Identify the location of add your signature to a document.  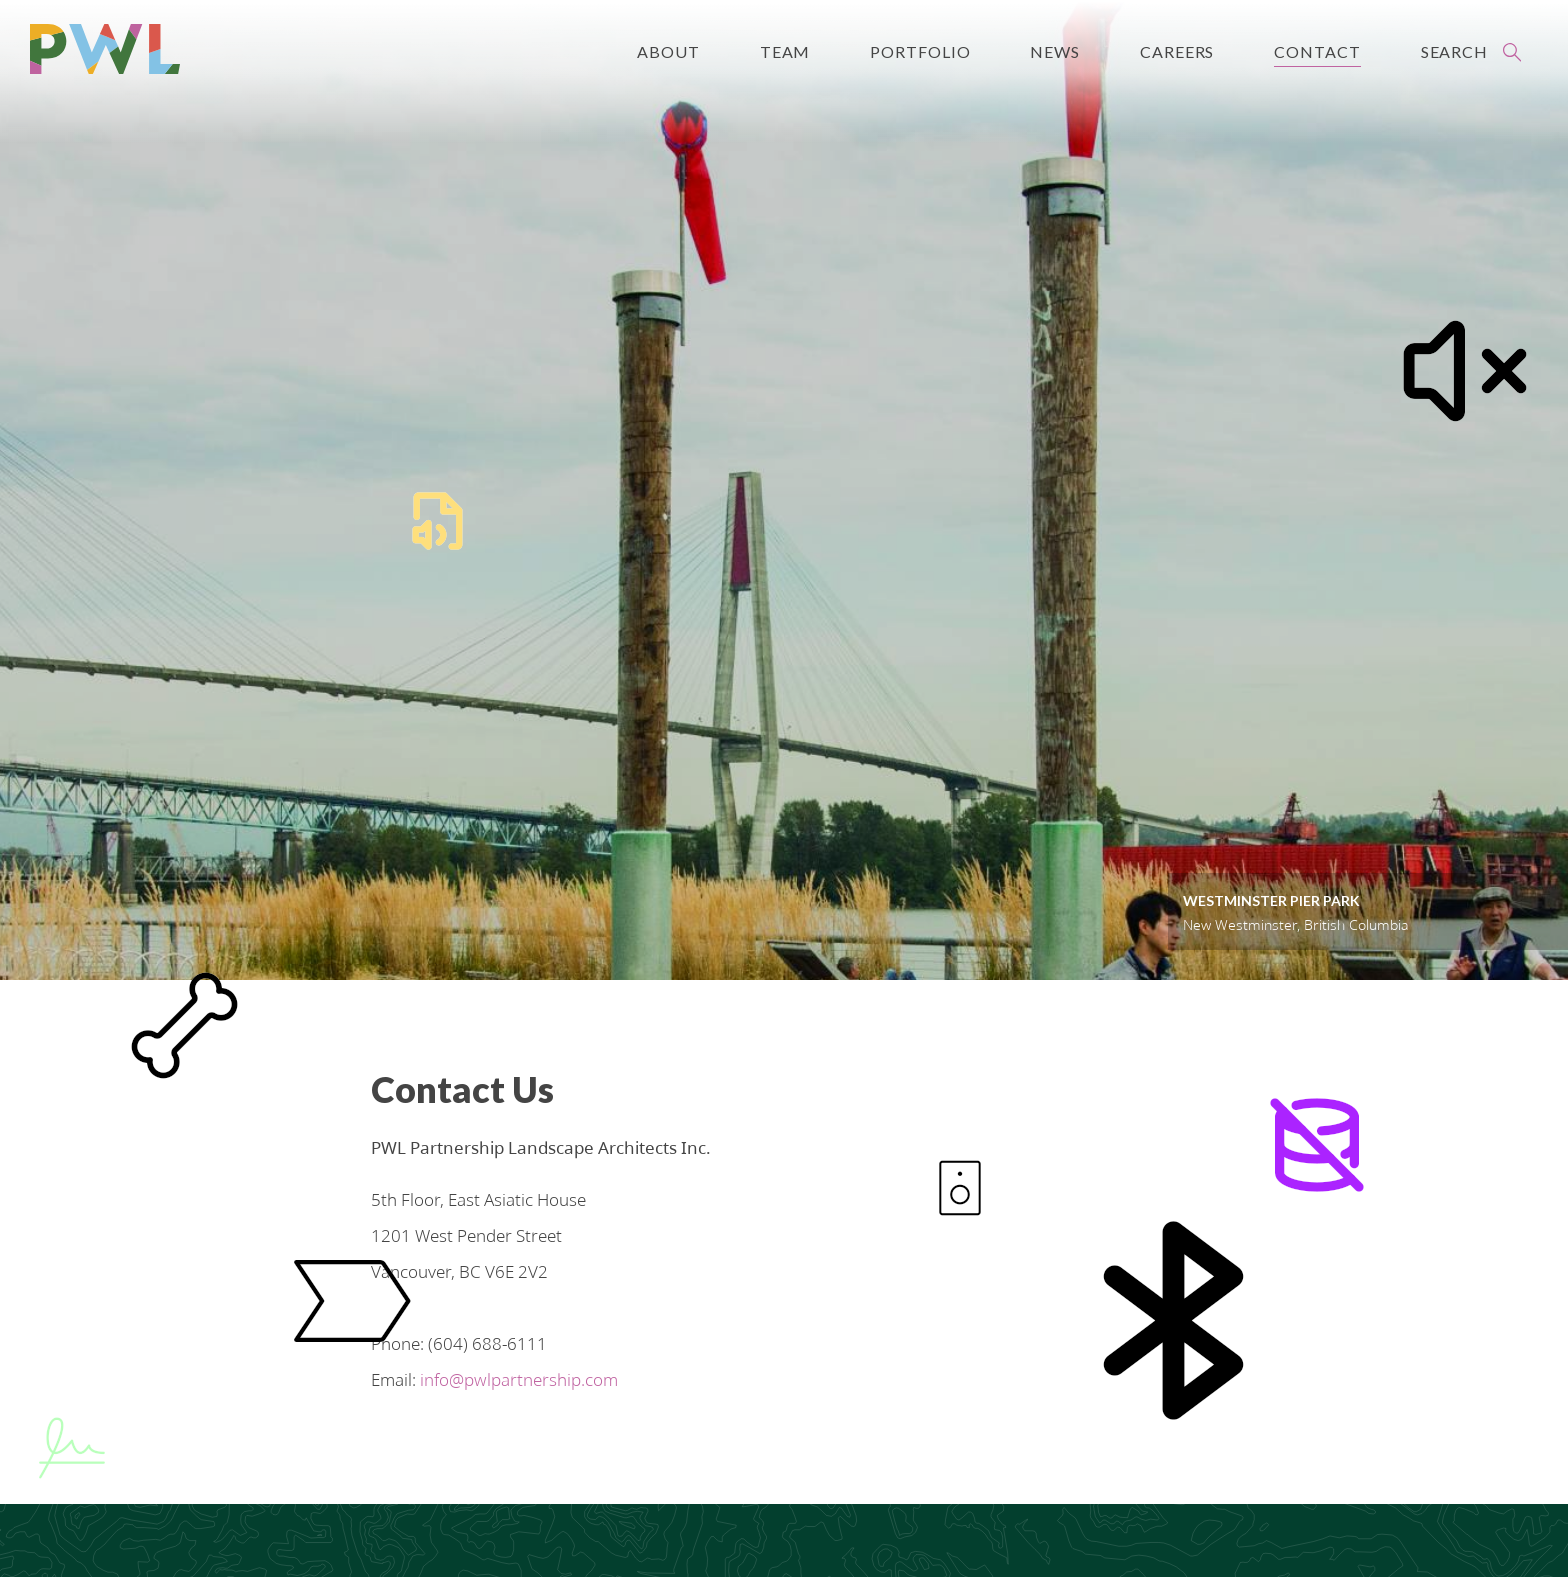
(72, 1448).